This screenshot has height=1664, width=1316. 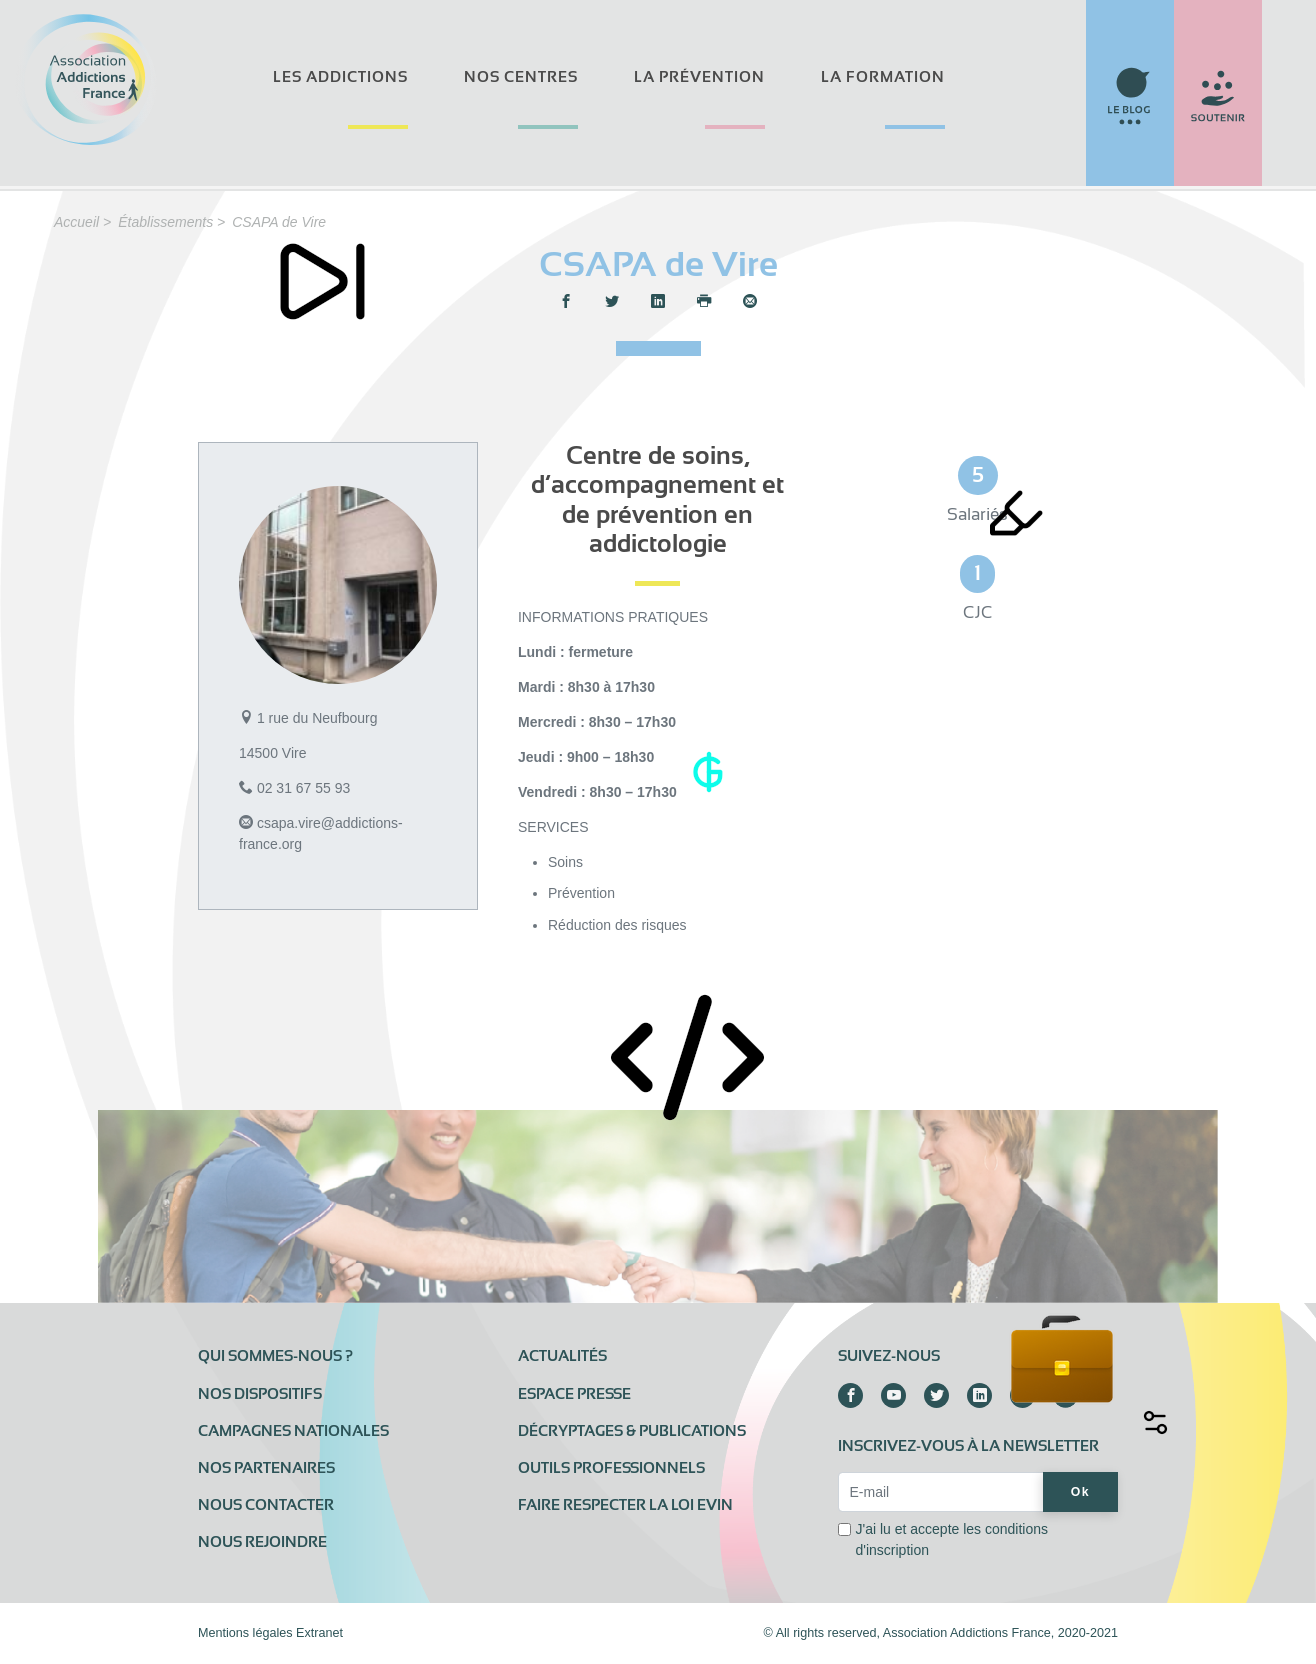 What do you see at coordinates (1062, 1359) in the screenshot?
I see `access work or business files` at bounding box center [1062, 1359].